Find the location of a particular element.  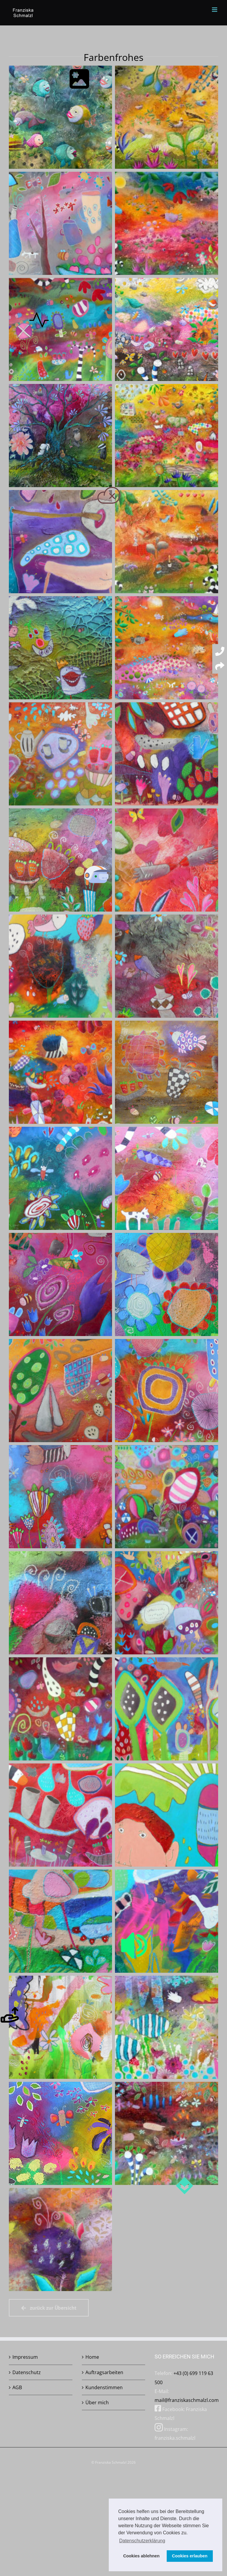

discord hypesquad house of balance badge is located at coordinates (184, 2186).